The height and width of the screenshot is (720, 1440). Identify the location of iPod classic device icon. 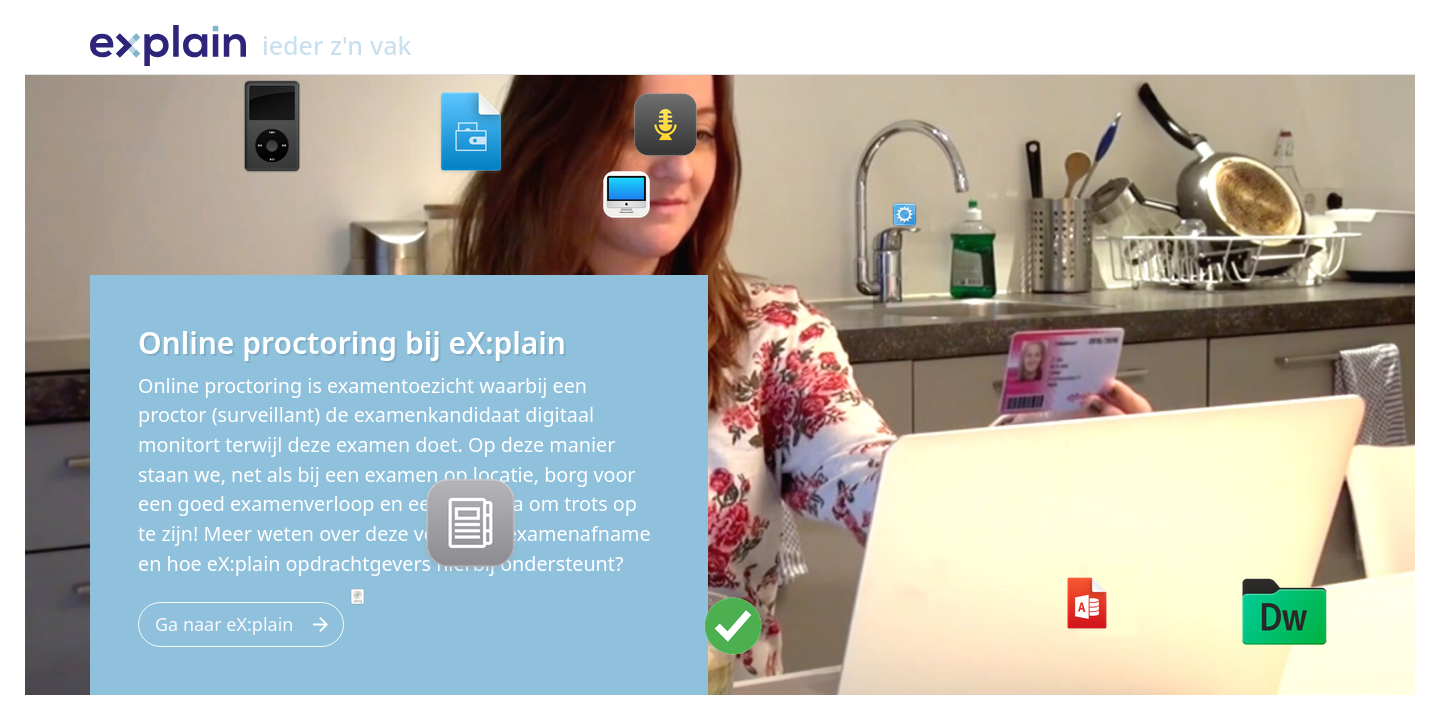
(272, 126).